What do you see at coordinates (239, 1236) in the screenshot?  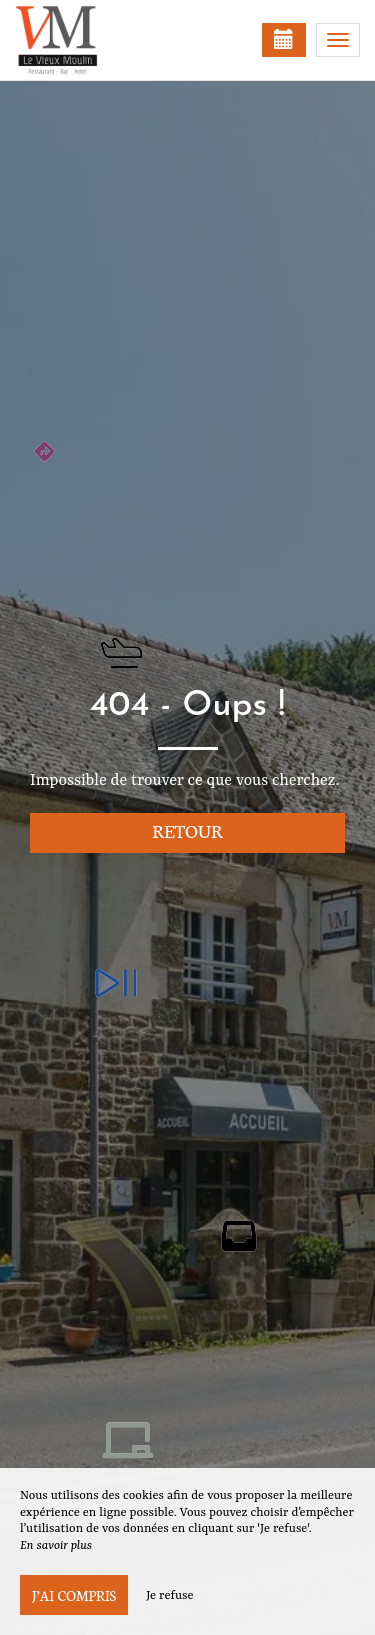 I see `view your inbox` at bounding box center [239, 1236].